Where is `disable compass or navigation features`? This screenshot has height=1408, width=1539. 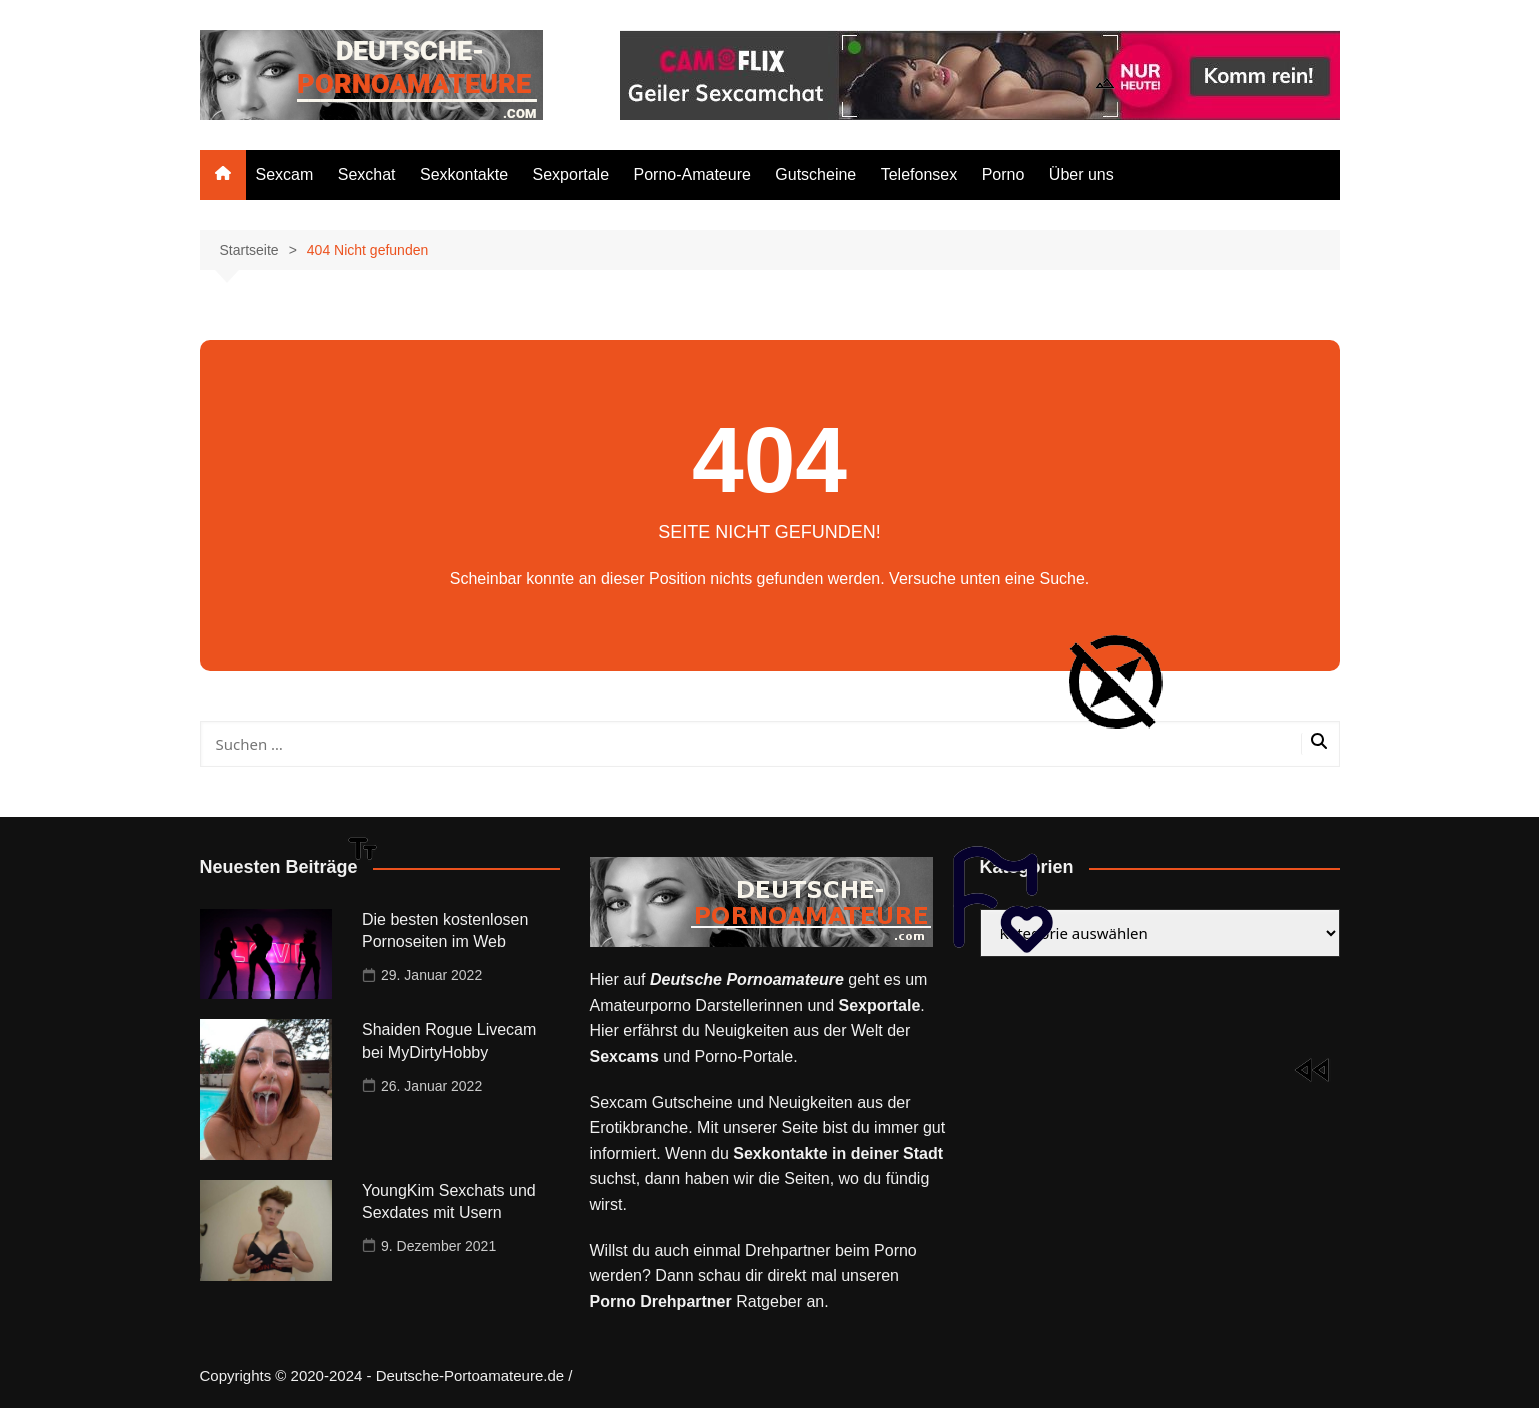 disable compass or navigation features is located at coordinates (1116, 682).